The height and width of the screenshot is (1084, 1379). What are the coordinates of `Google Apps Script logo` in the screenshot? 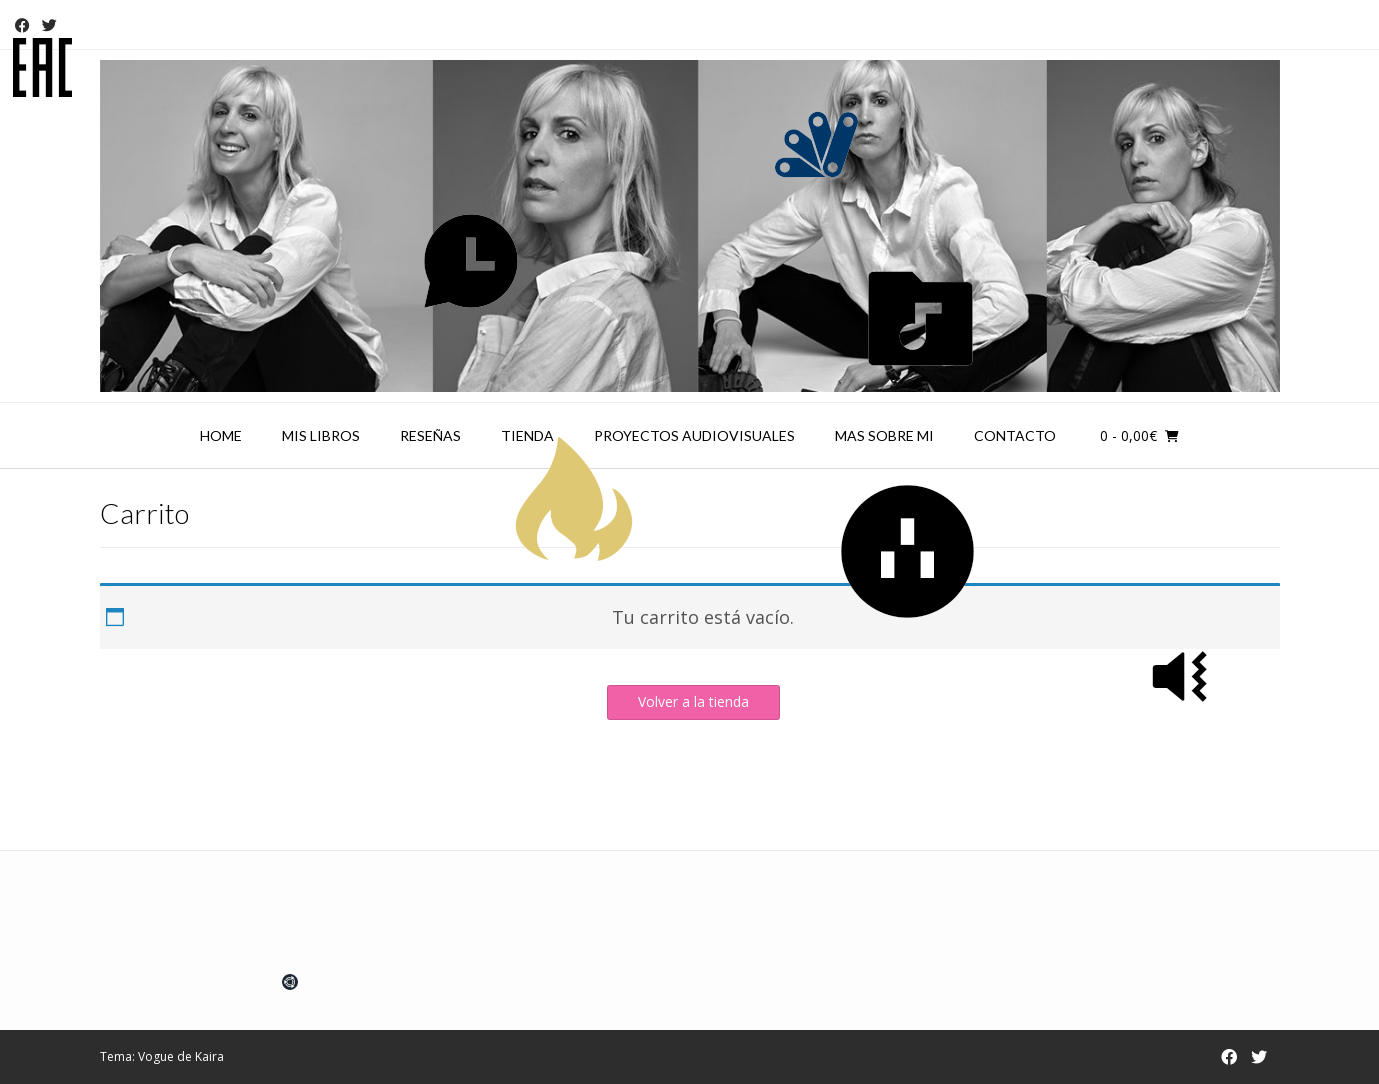 It's located at (816, 144).